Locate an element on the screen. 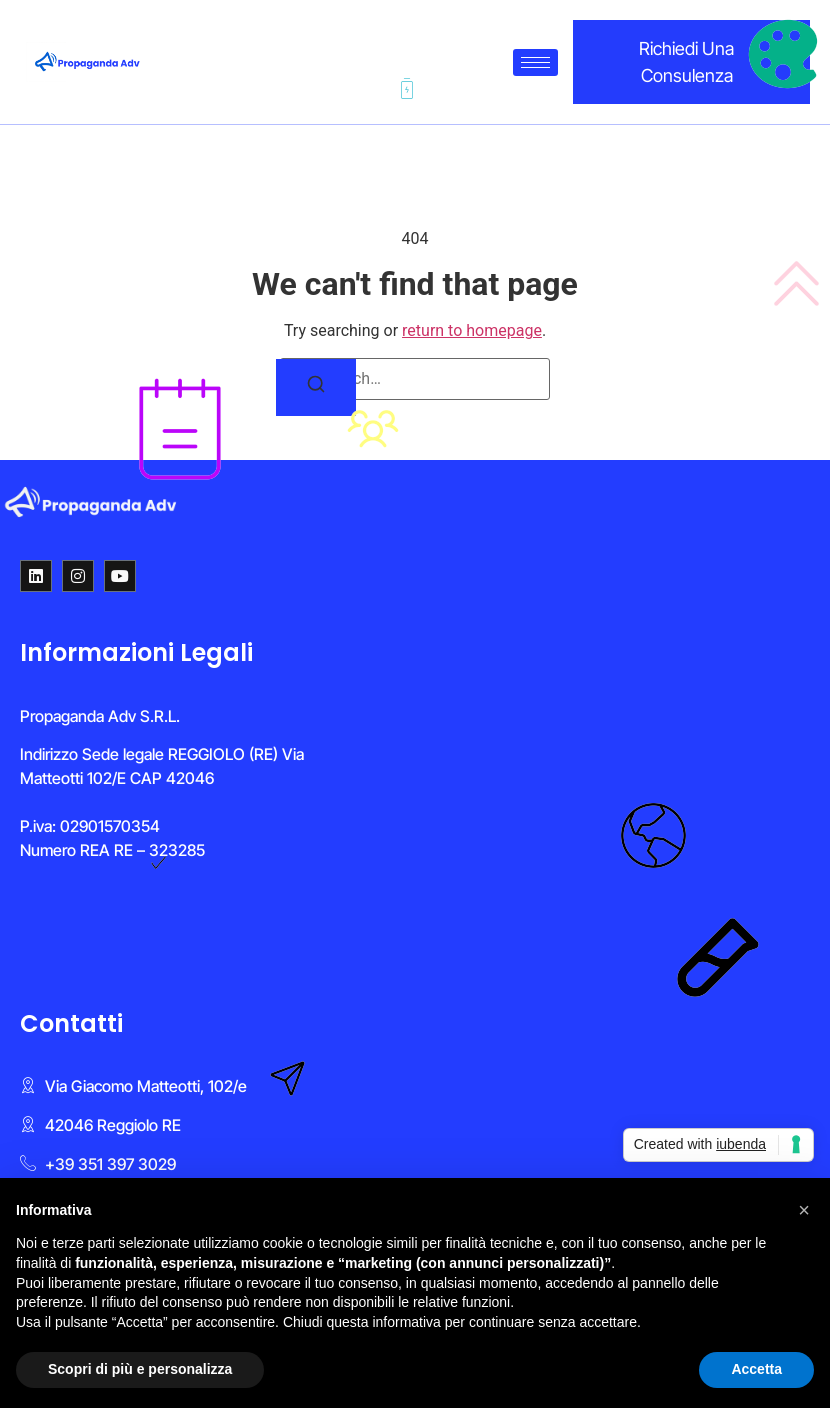  scroll to top of page is located at coordinates (796, 285).